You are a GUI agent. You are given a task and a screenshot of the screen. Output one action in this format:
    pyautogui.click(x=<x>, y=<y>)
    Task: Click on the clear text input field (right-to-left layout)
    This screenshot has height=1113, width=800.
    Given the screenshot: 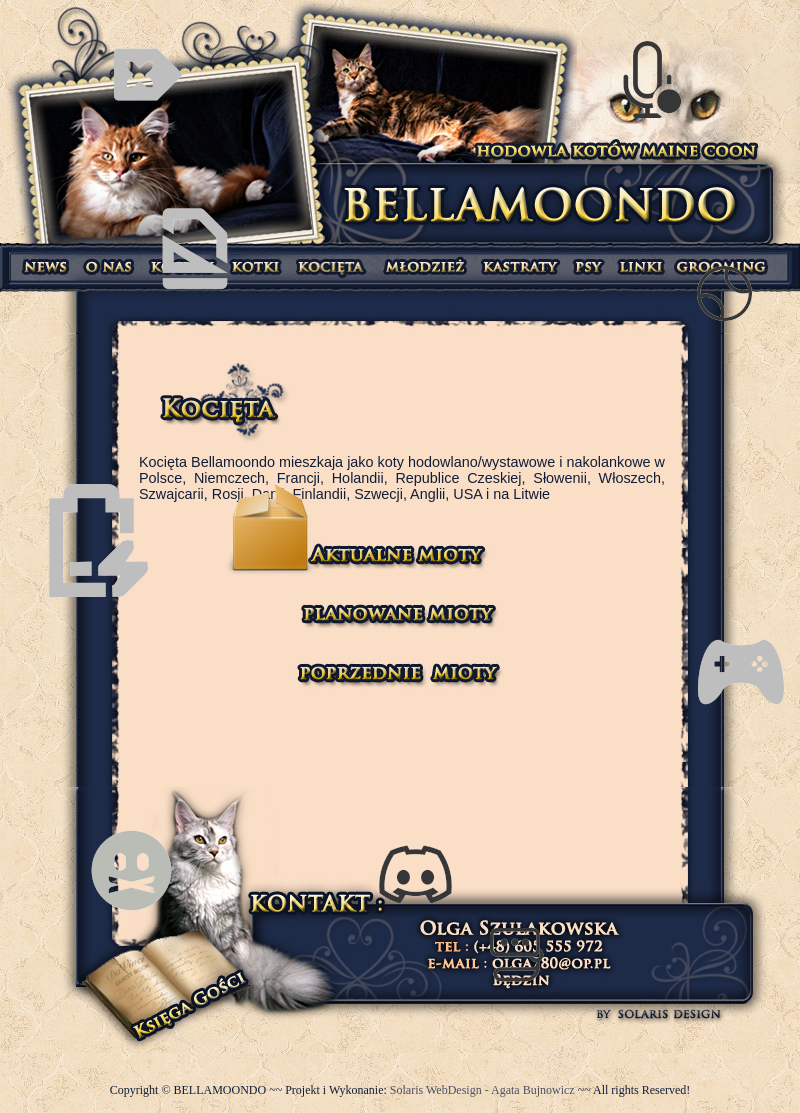 What is the action you would take?
    pyautogui.click(x=148, y=74)
    